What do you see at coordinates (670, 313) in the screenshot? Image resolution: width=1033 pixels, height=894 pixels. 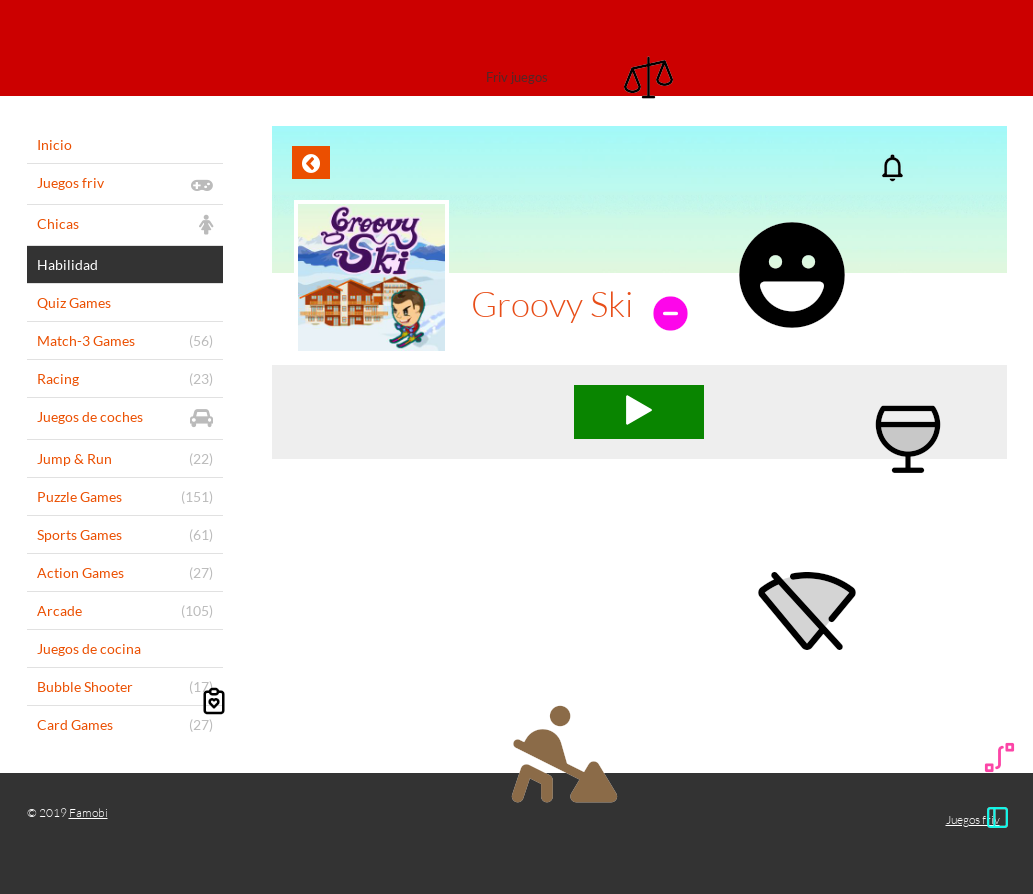 I see `remove an item from a list` at bounding box center [670, 313].